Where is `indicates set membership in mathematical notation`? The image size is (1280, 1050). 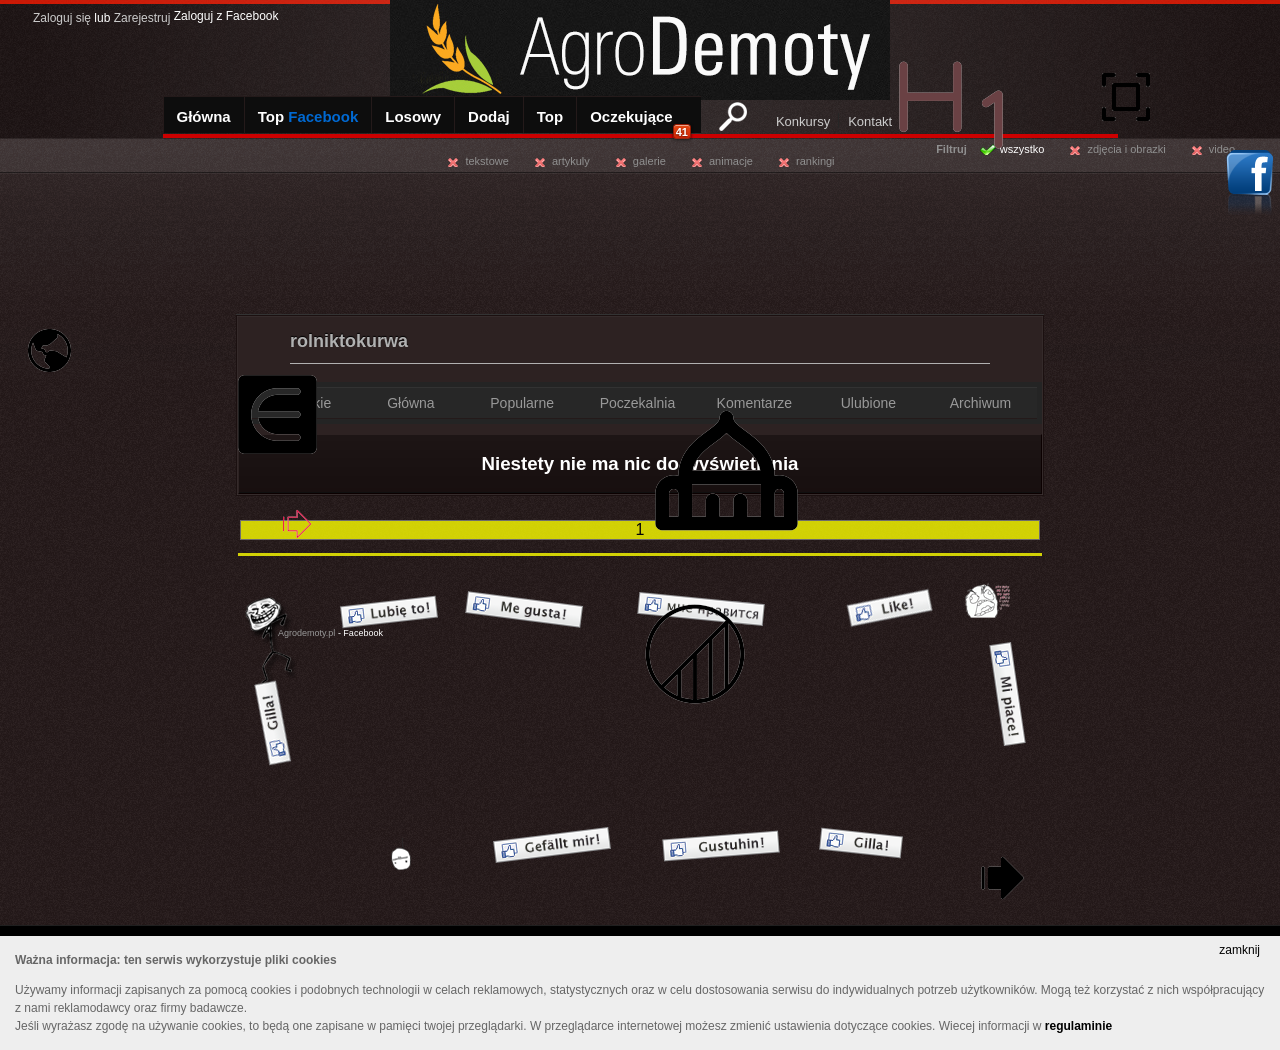
indicates set membership in mathematical notation is located at coordinates (277, 414).